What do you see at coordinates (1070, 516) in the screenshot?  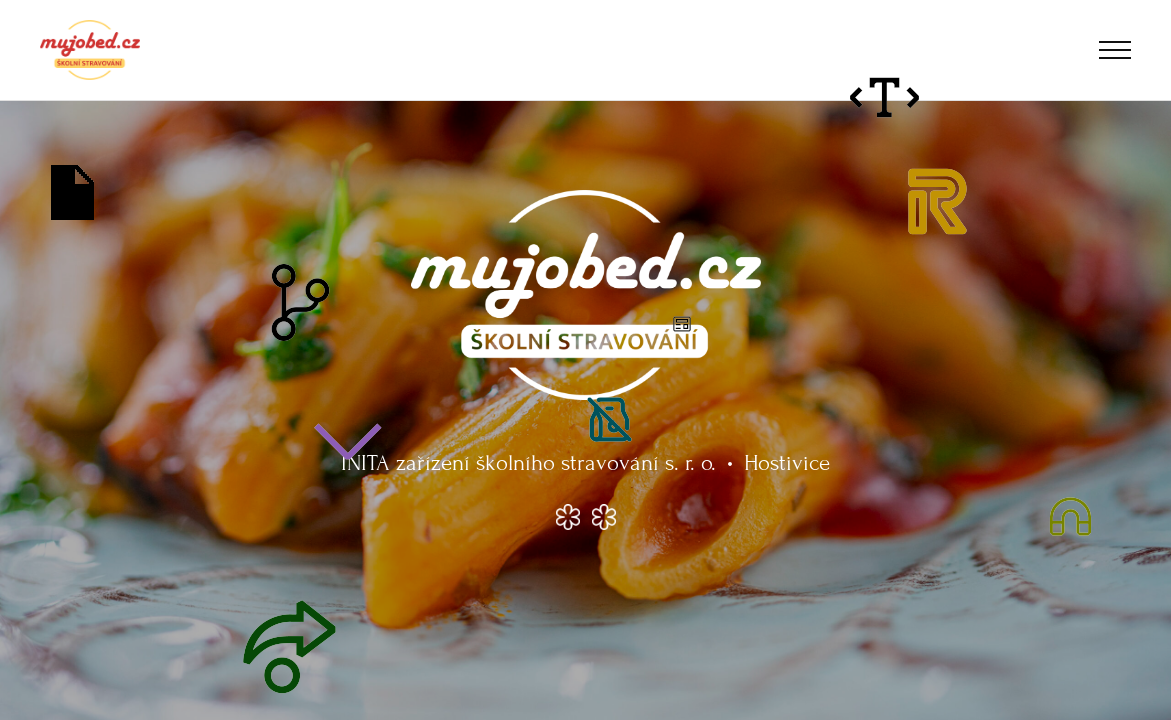 I see `toggle magnetic snapping for alignment` at bounding box center [1070, 516].